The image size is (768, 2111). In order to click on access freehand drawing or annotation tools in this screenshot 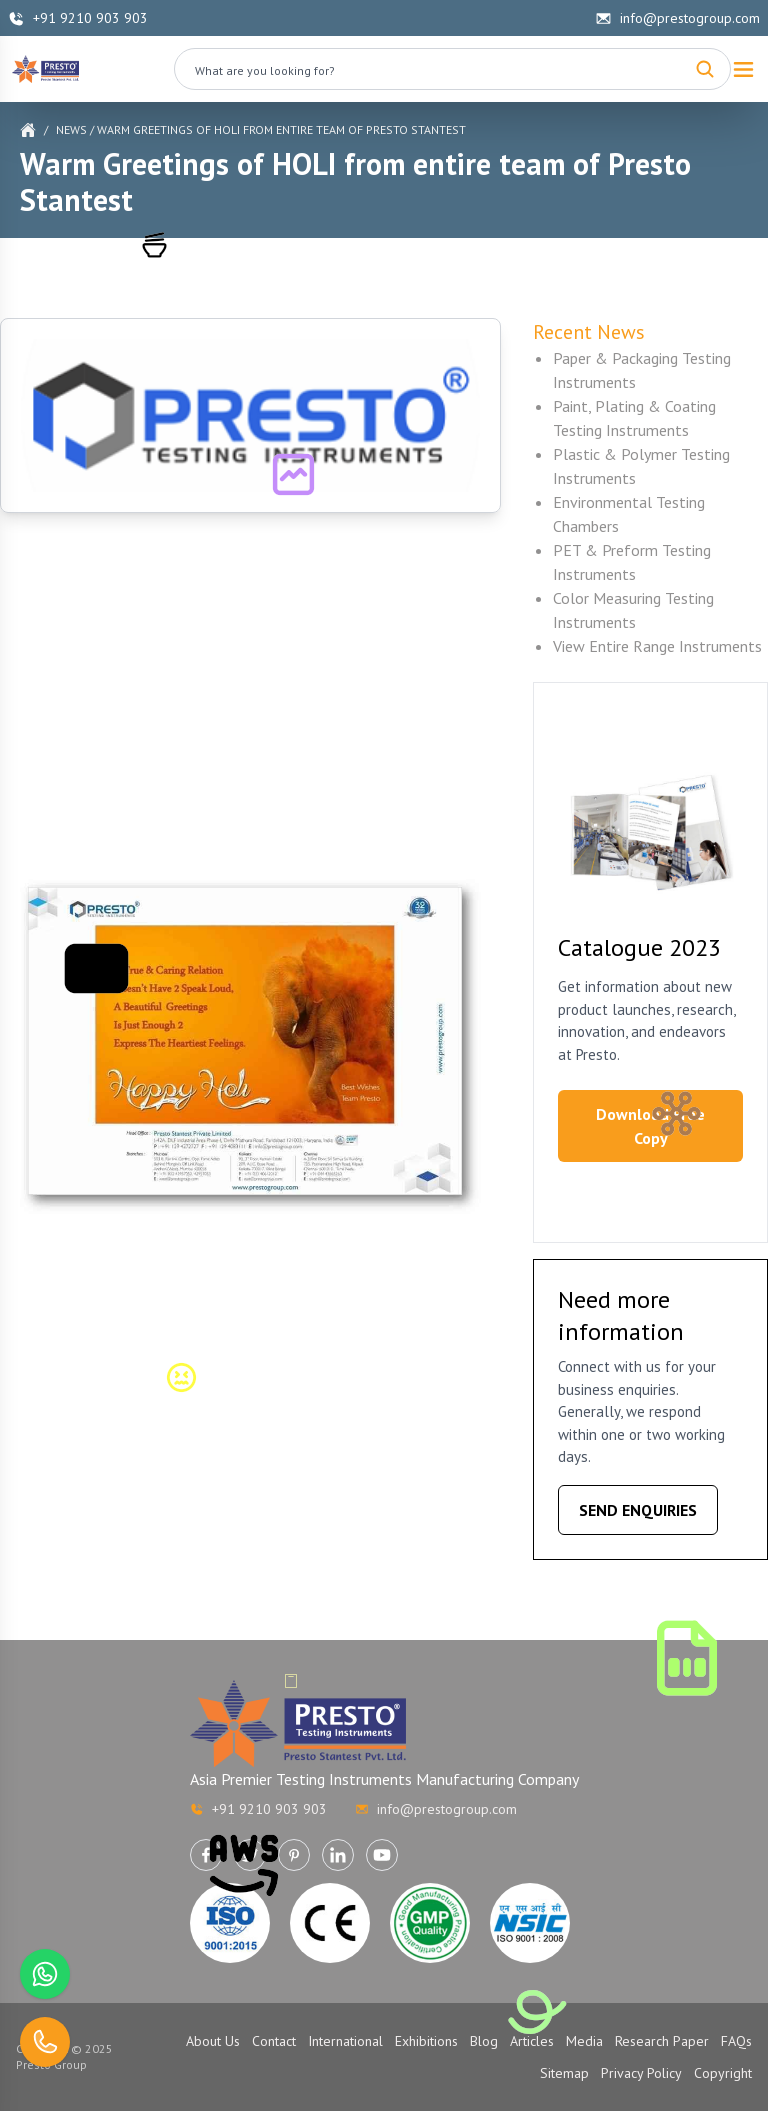, I will do `click(536, 2012)`.